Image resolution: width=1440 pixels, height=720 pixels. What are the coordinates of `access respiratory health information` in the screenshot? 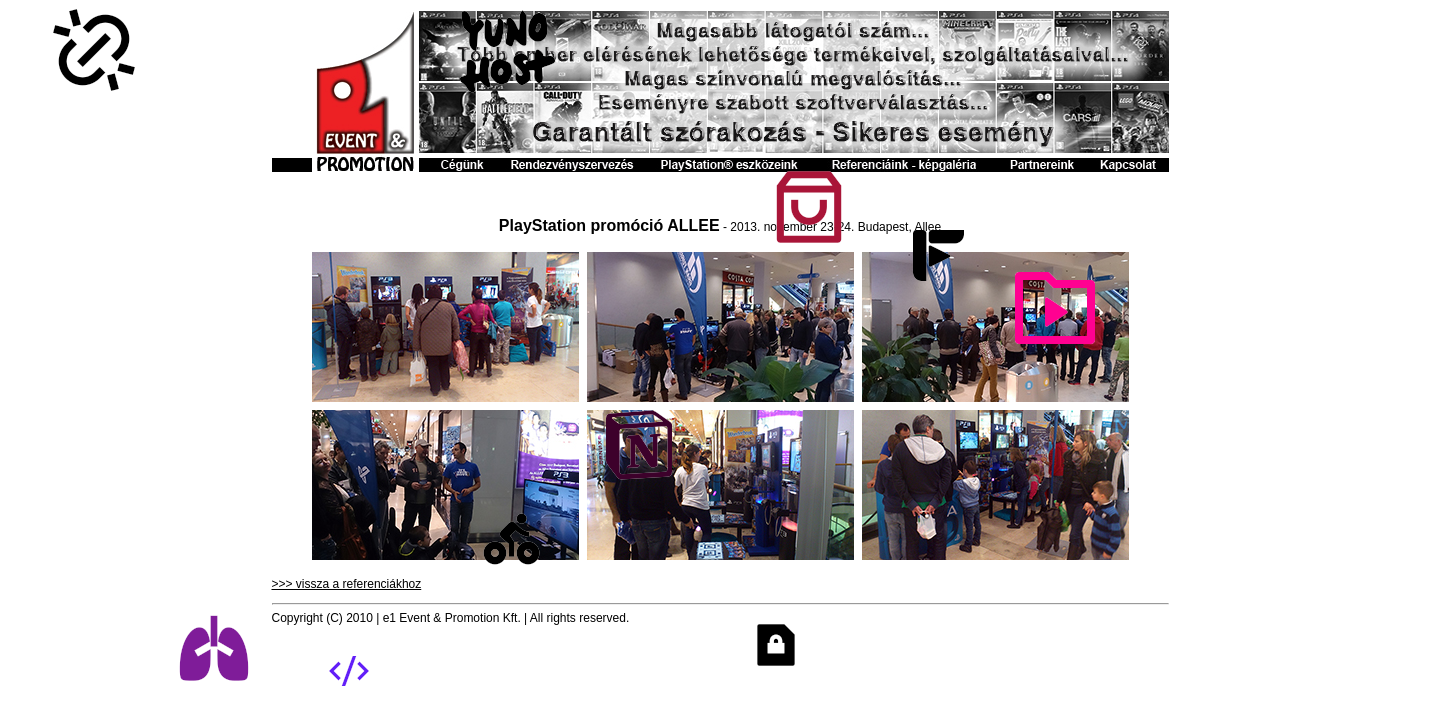 It's located at (214, 650).